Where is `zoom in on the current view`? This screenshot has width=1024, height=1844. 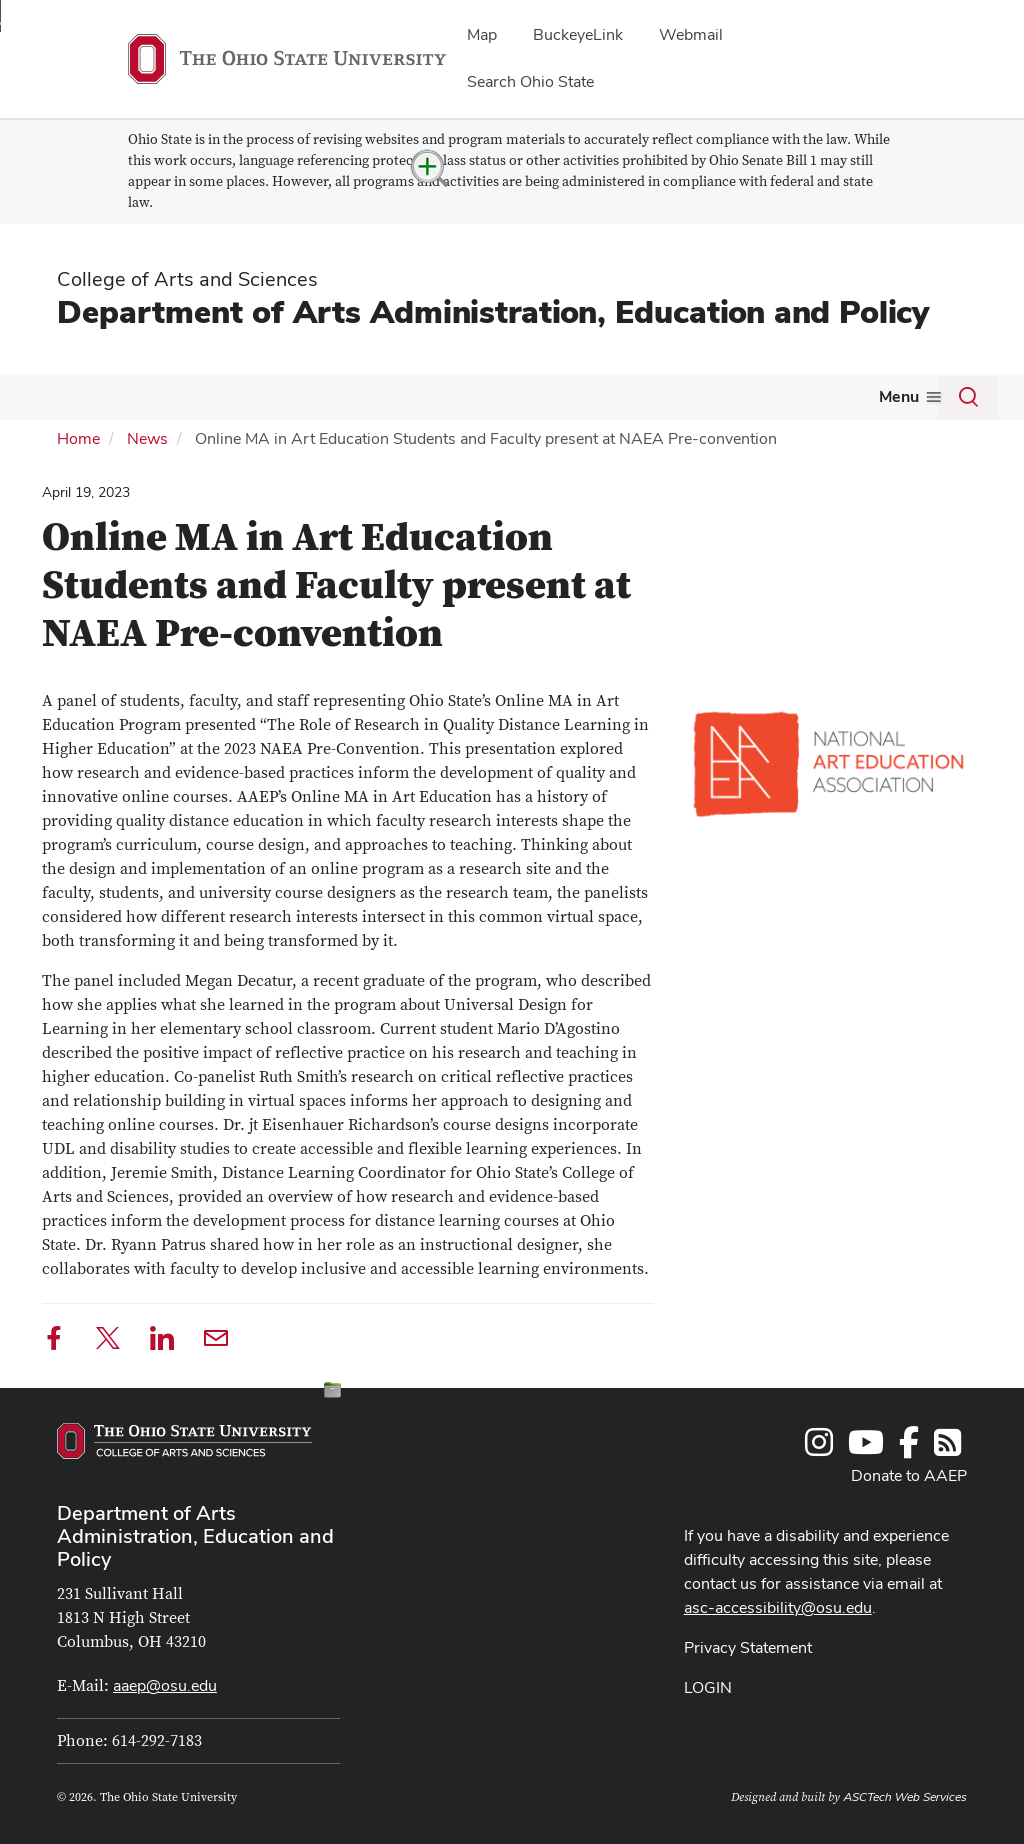
zoom in on the current view is located at coordinates (429, 168).